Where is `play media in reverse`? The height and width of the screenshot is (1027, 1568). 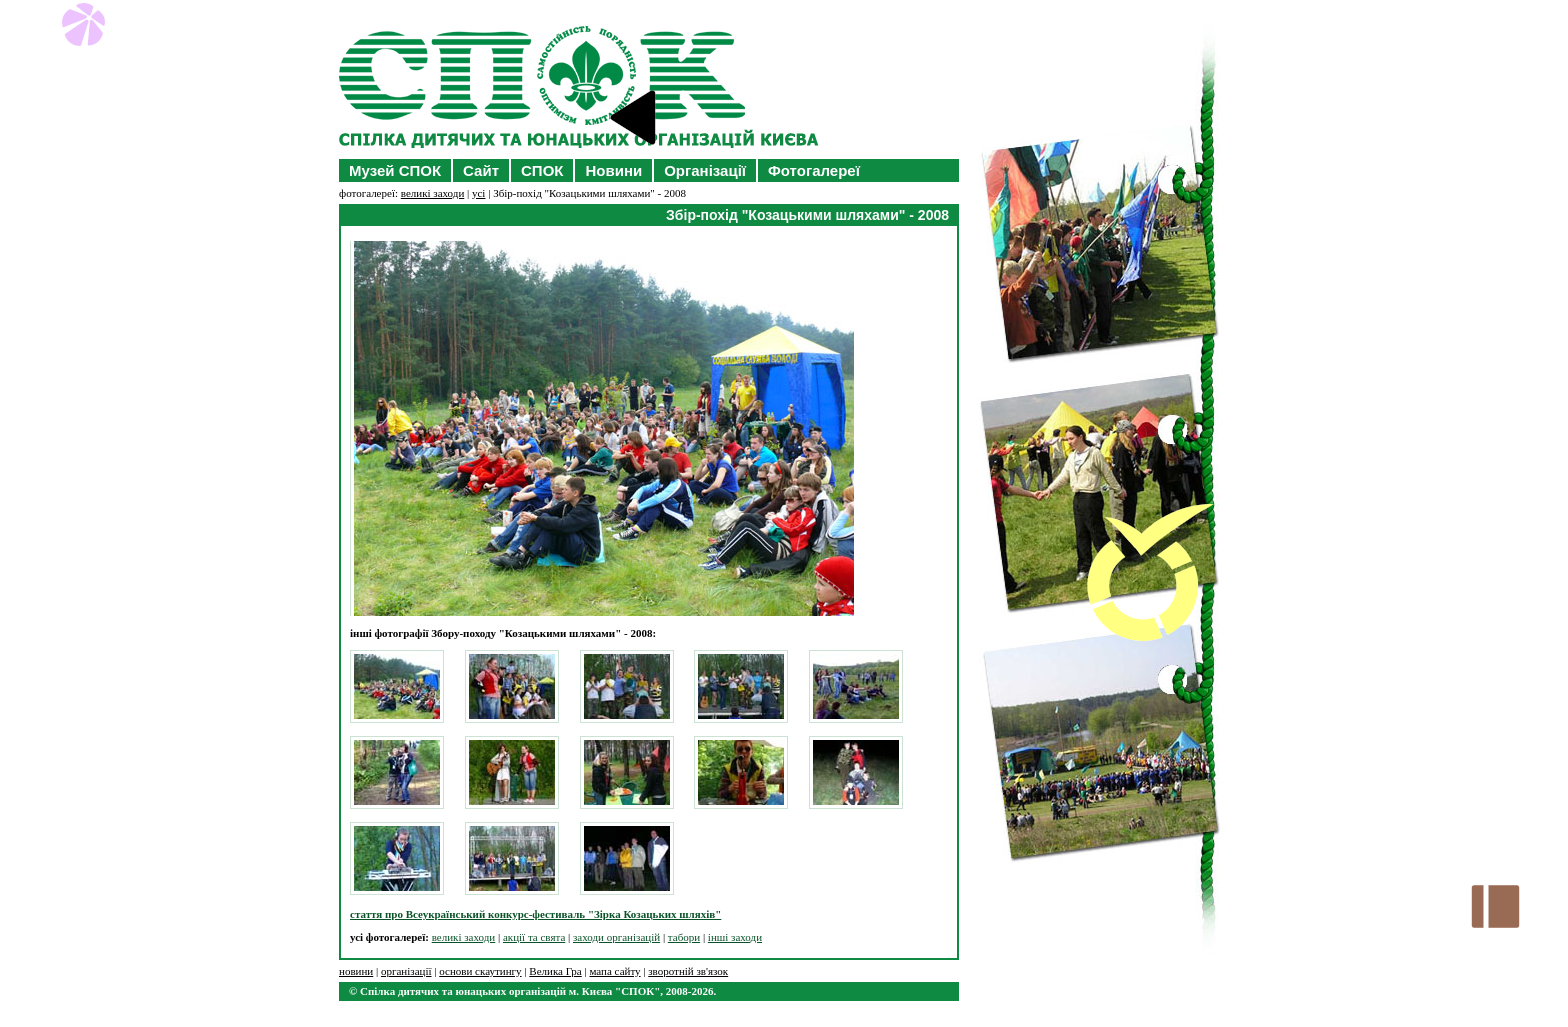 play media in reverse is located at coordinates (637, 117).